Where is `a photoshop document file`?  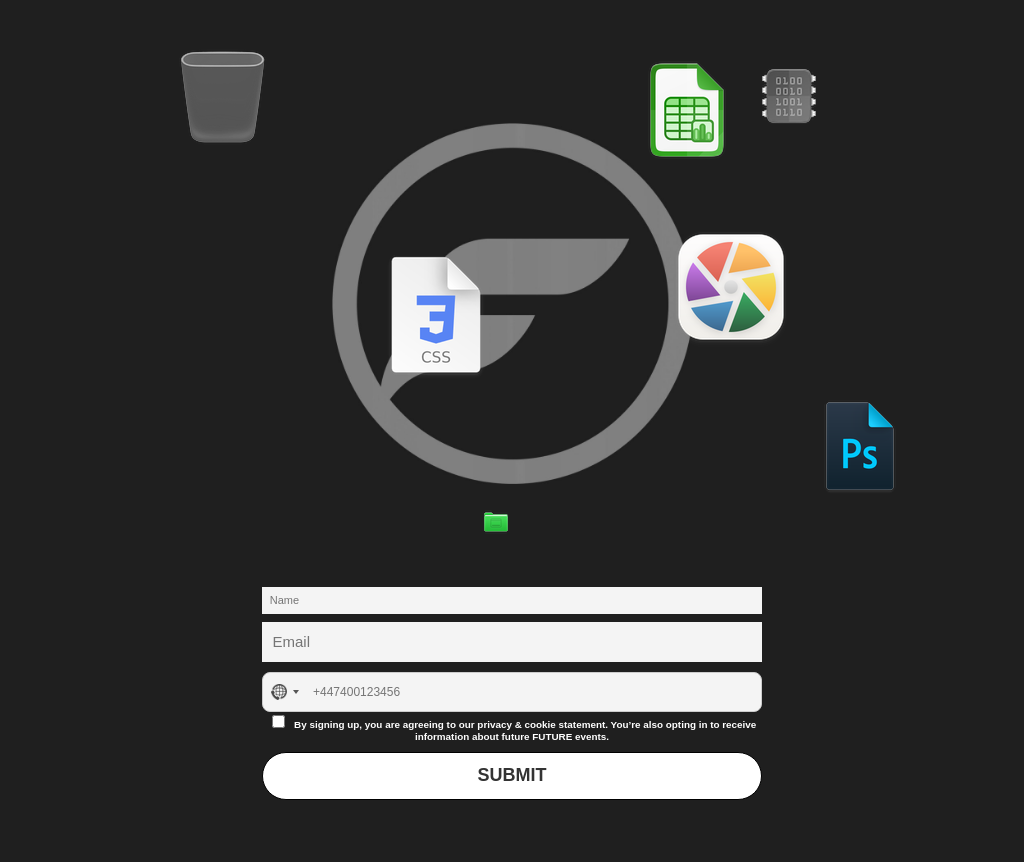
a photoshop document file is located at coordinates (860, 446).